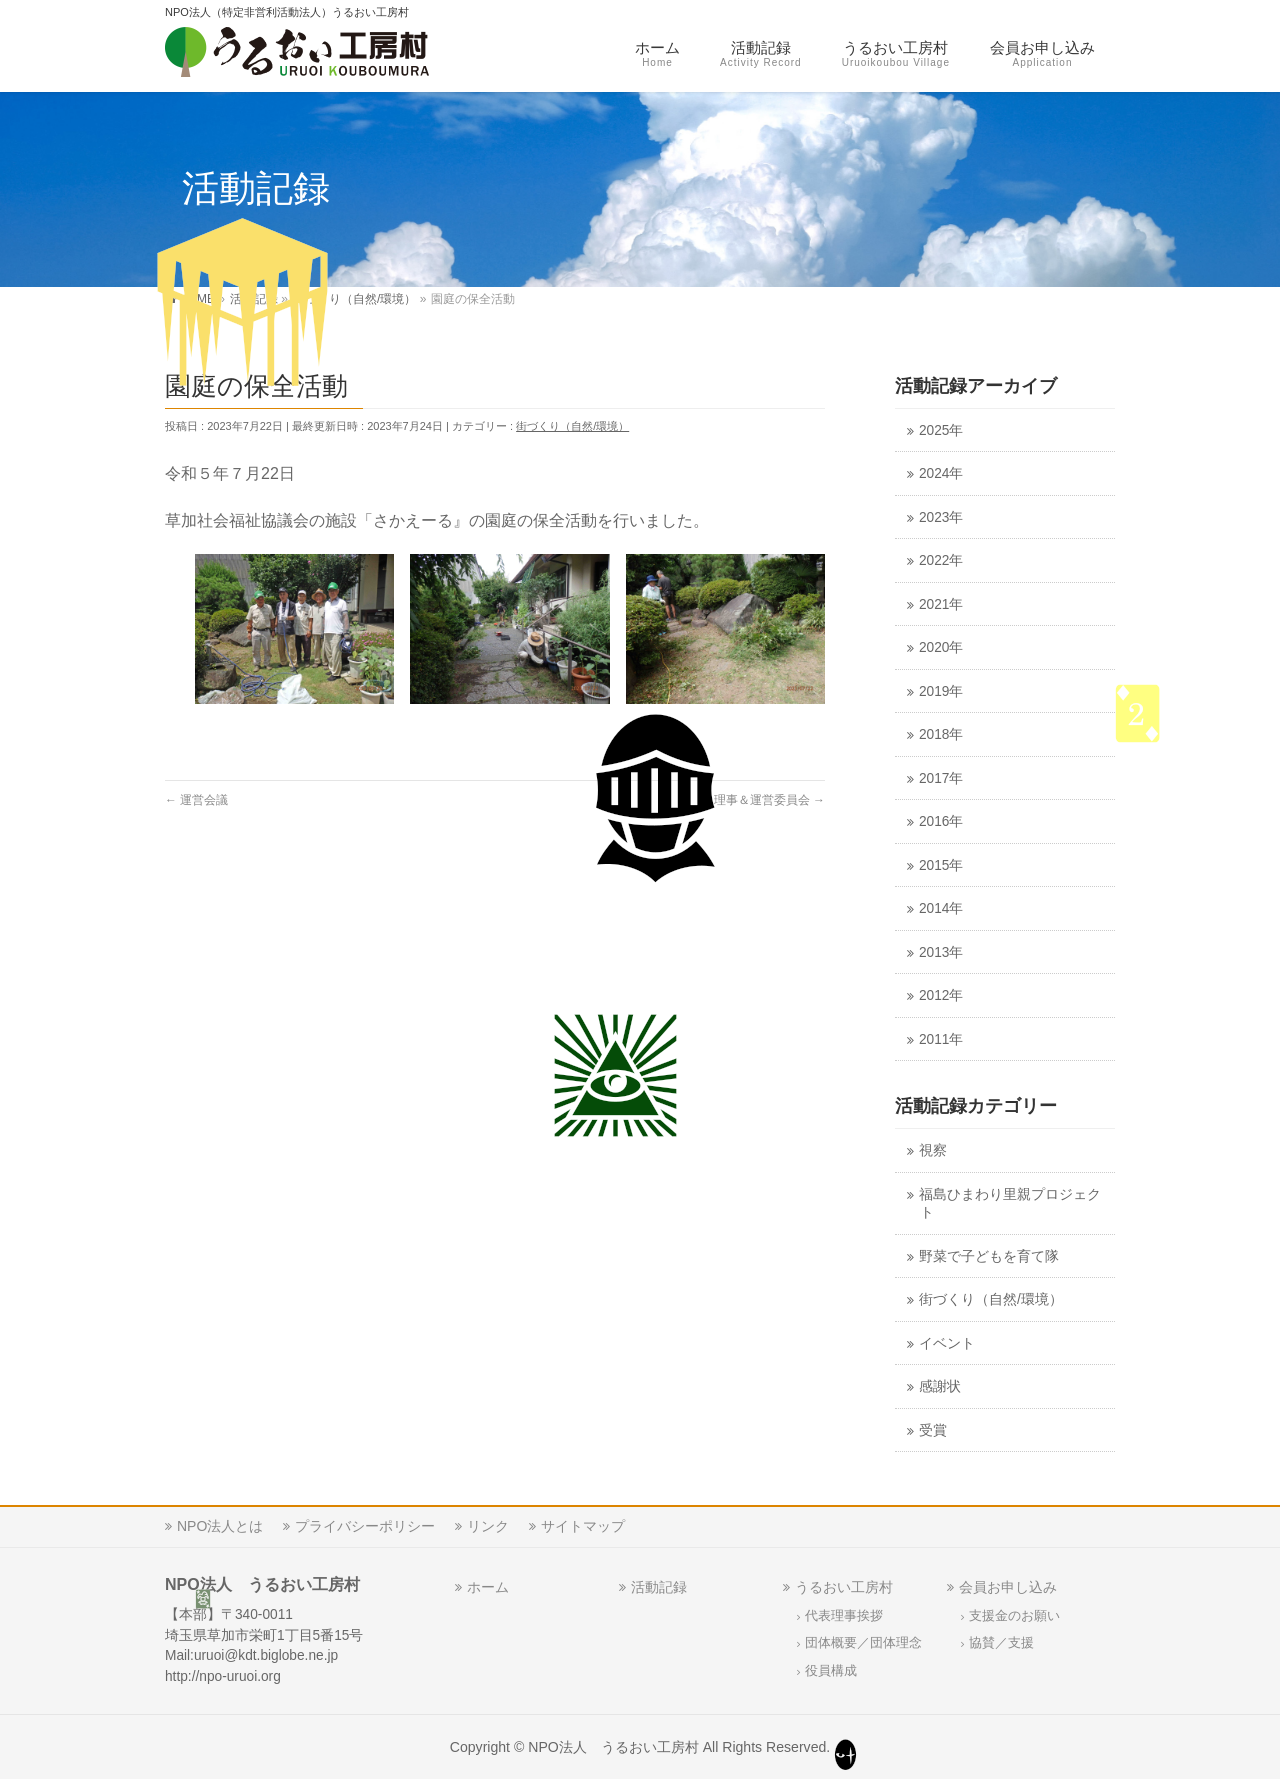  Describe the element at coordinates (203, 1599) in the screenshot. I see `play a wild card or joker in a card game` at that location.